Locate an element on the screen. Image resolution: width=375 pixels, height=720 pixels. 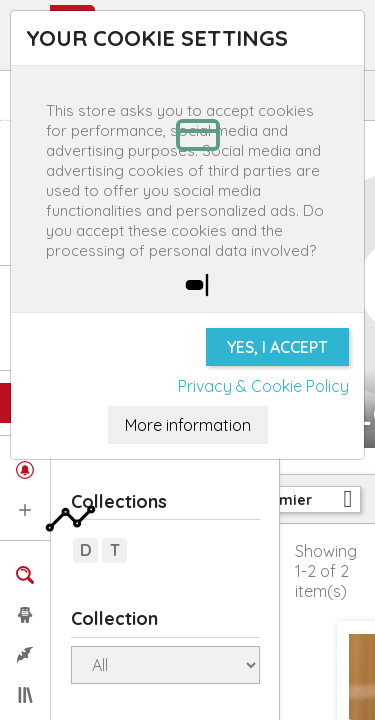
manage payment methods is located at coordinates (198, 135).